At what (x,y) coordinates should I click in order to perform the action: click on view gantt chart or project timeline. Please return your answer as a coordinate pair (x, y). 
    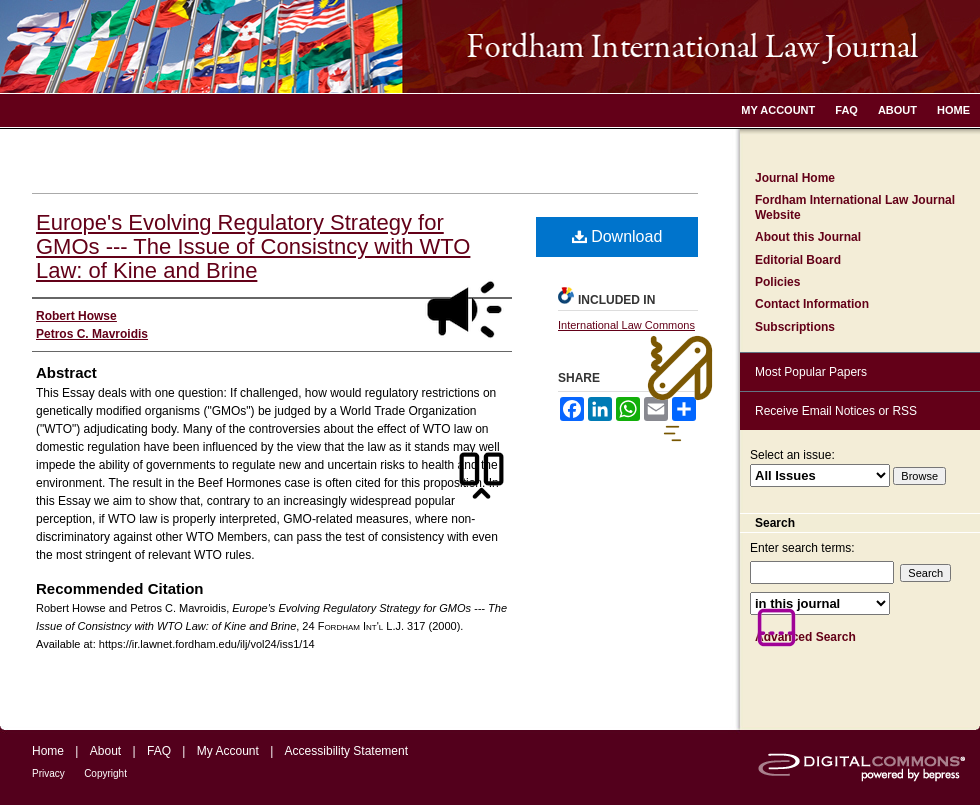
    Looking at the image, I should click on (672, 433).